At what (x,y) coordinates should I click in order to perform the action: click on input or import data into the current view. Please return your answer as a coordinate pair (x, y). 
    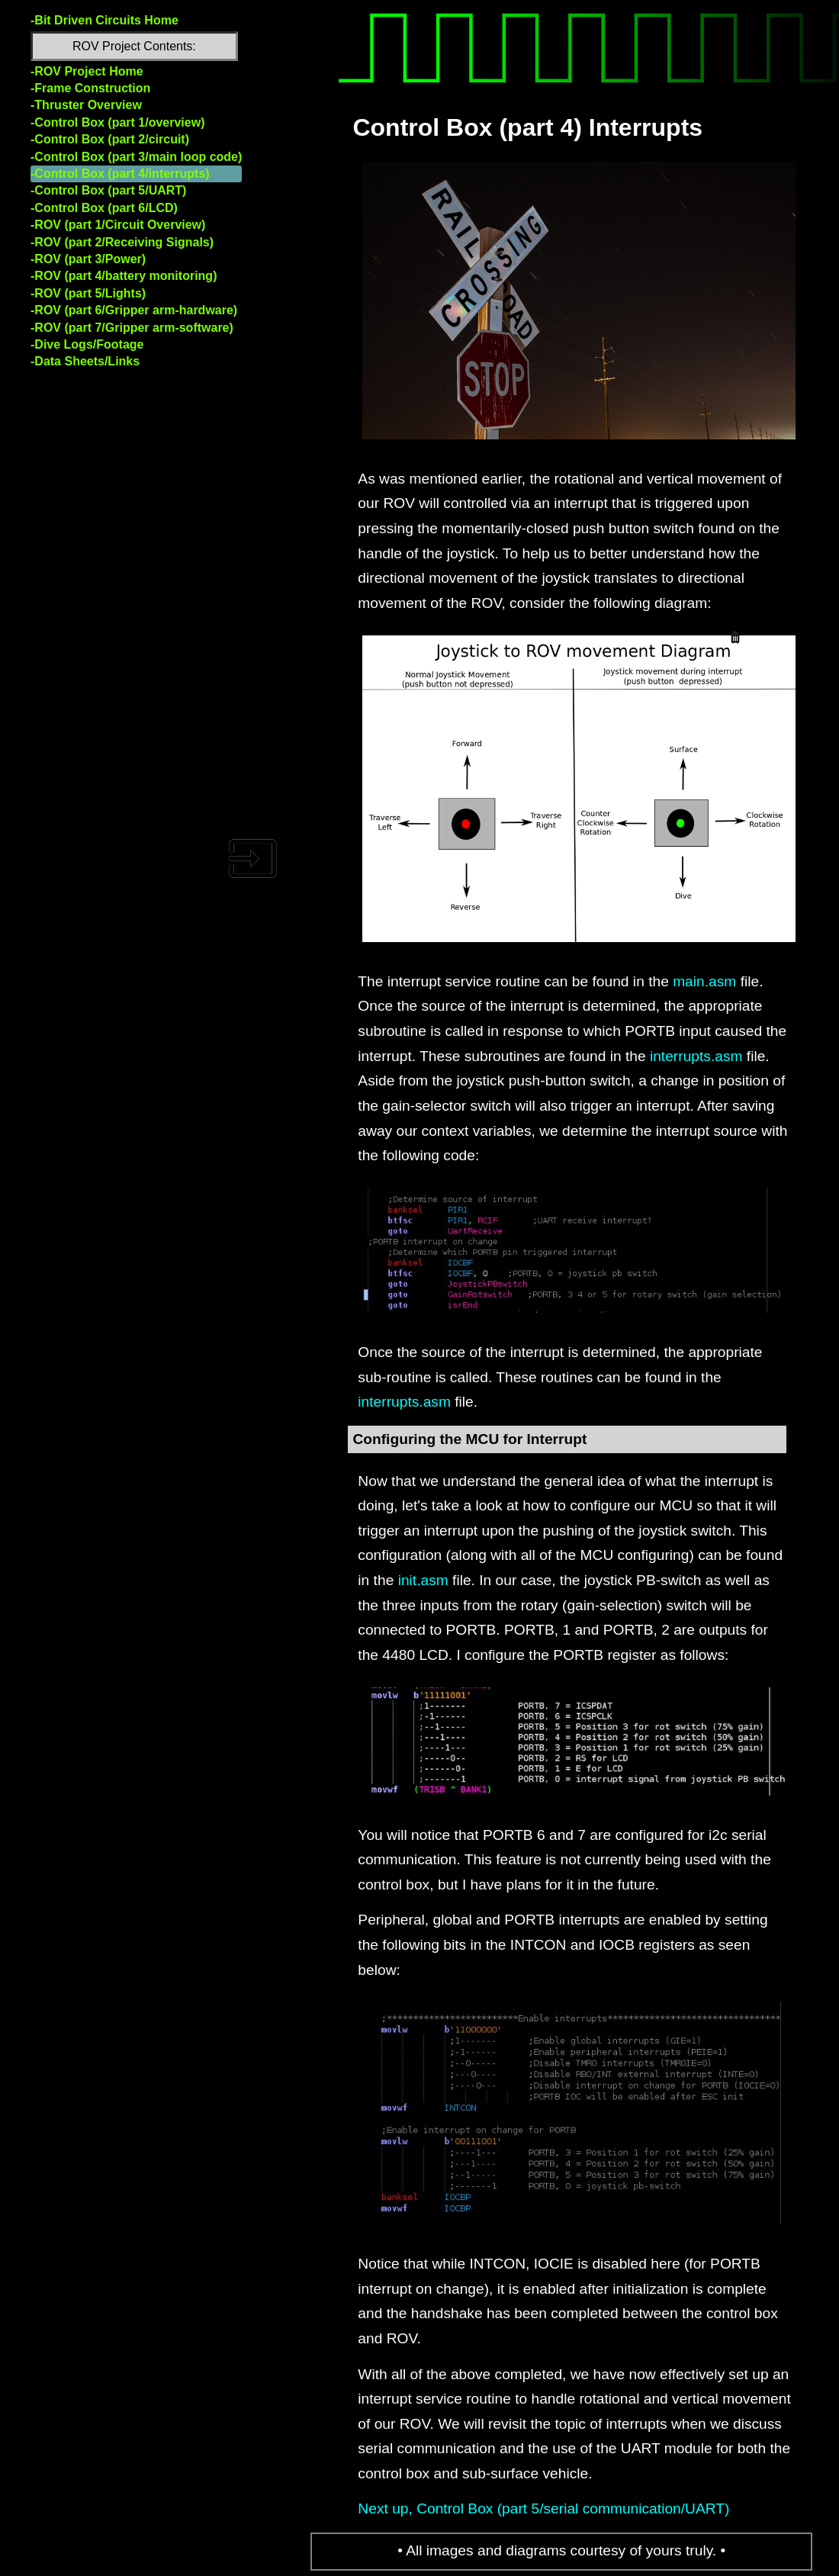
    Looking at the image, I should click on (252, 858).